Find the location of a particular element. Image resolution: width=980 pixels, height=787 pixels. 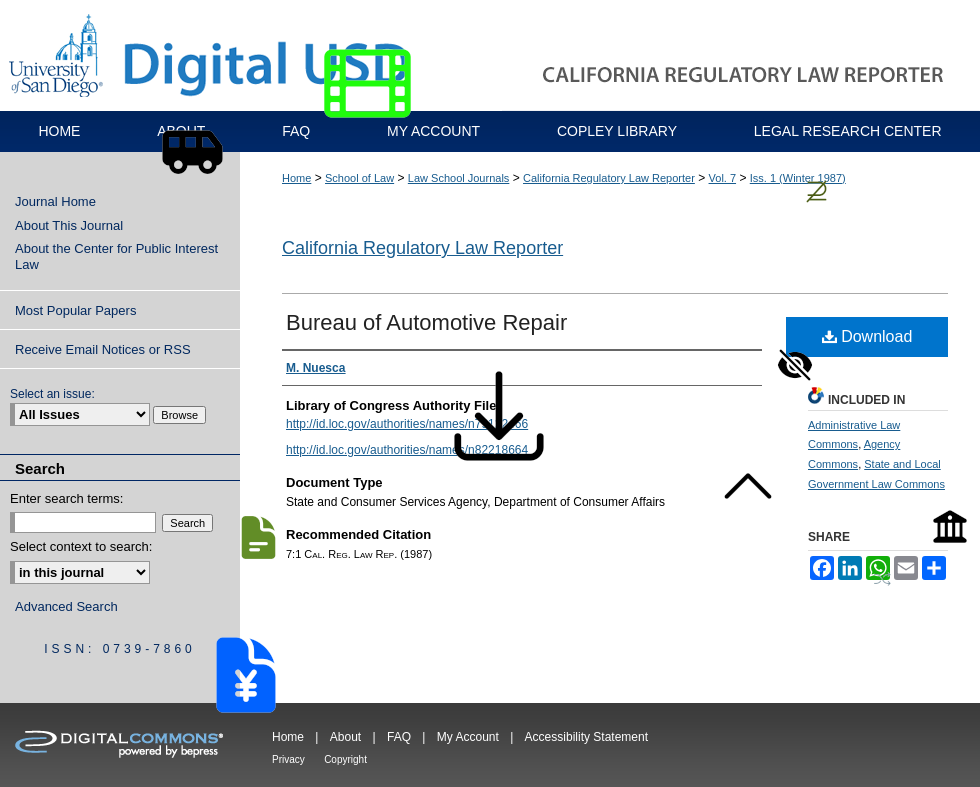

view yen currency document is located at coordinates (246, 675).